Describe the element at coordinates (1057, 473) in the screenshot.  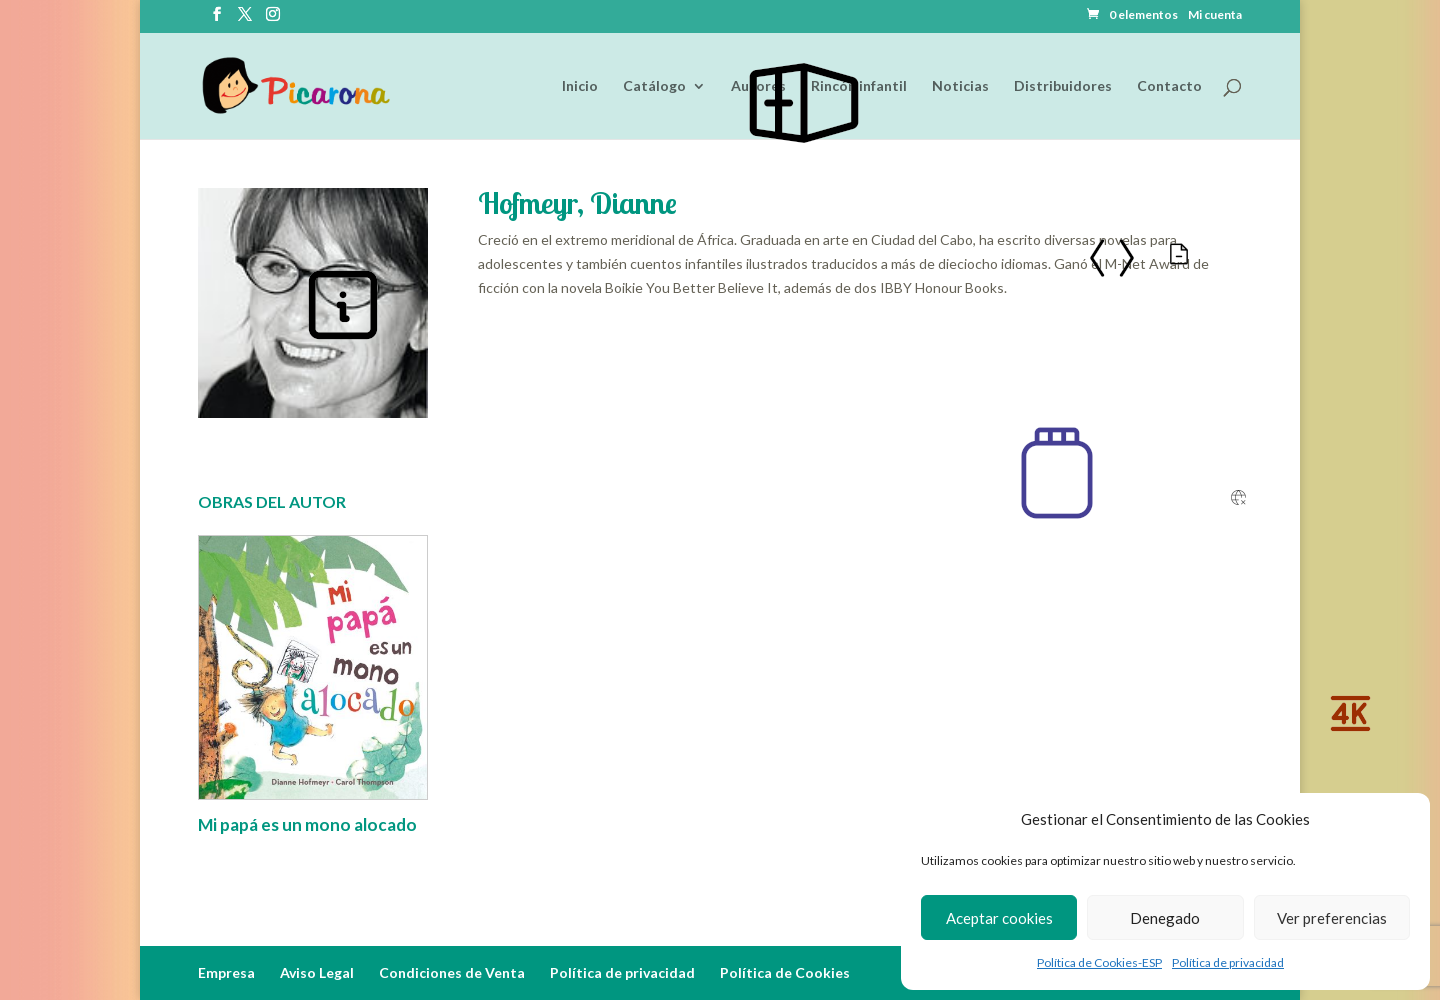
I see `store or save items to a collection` at that location.